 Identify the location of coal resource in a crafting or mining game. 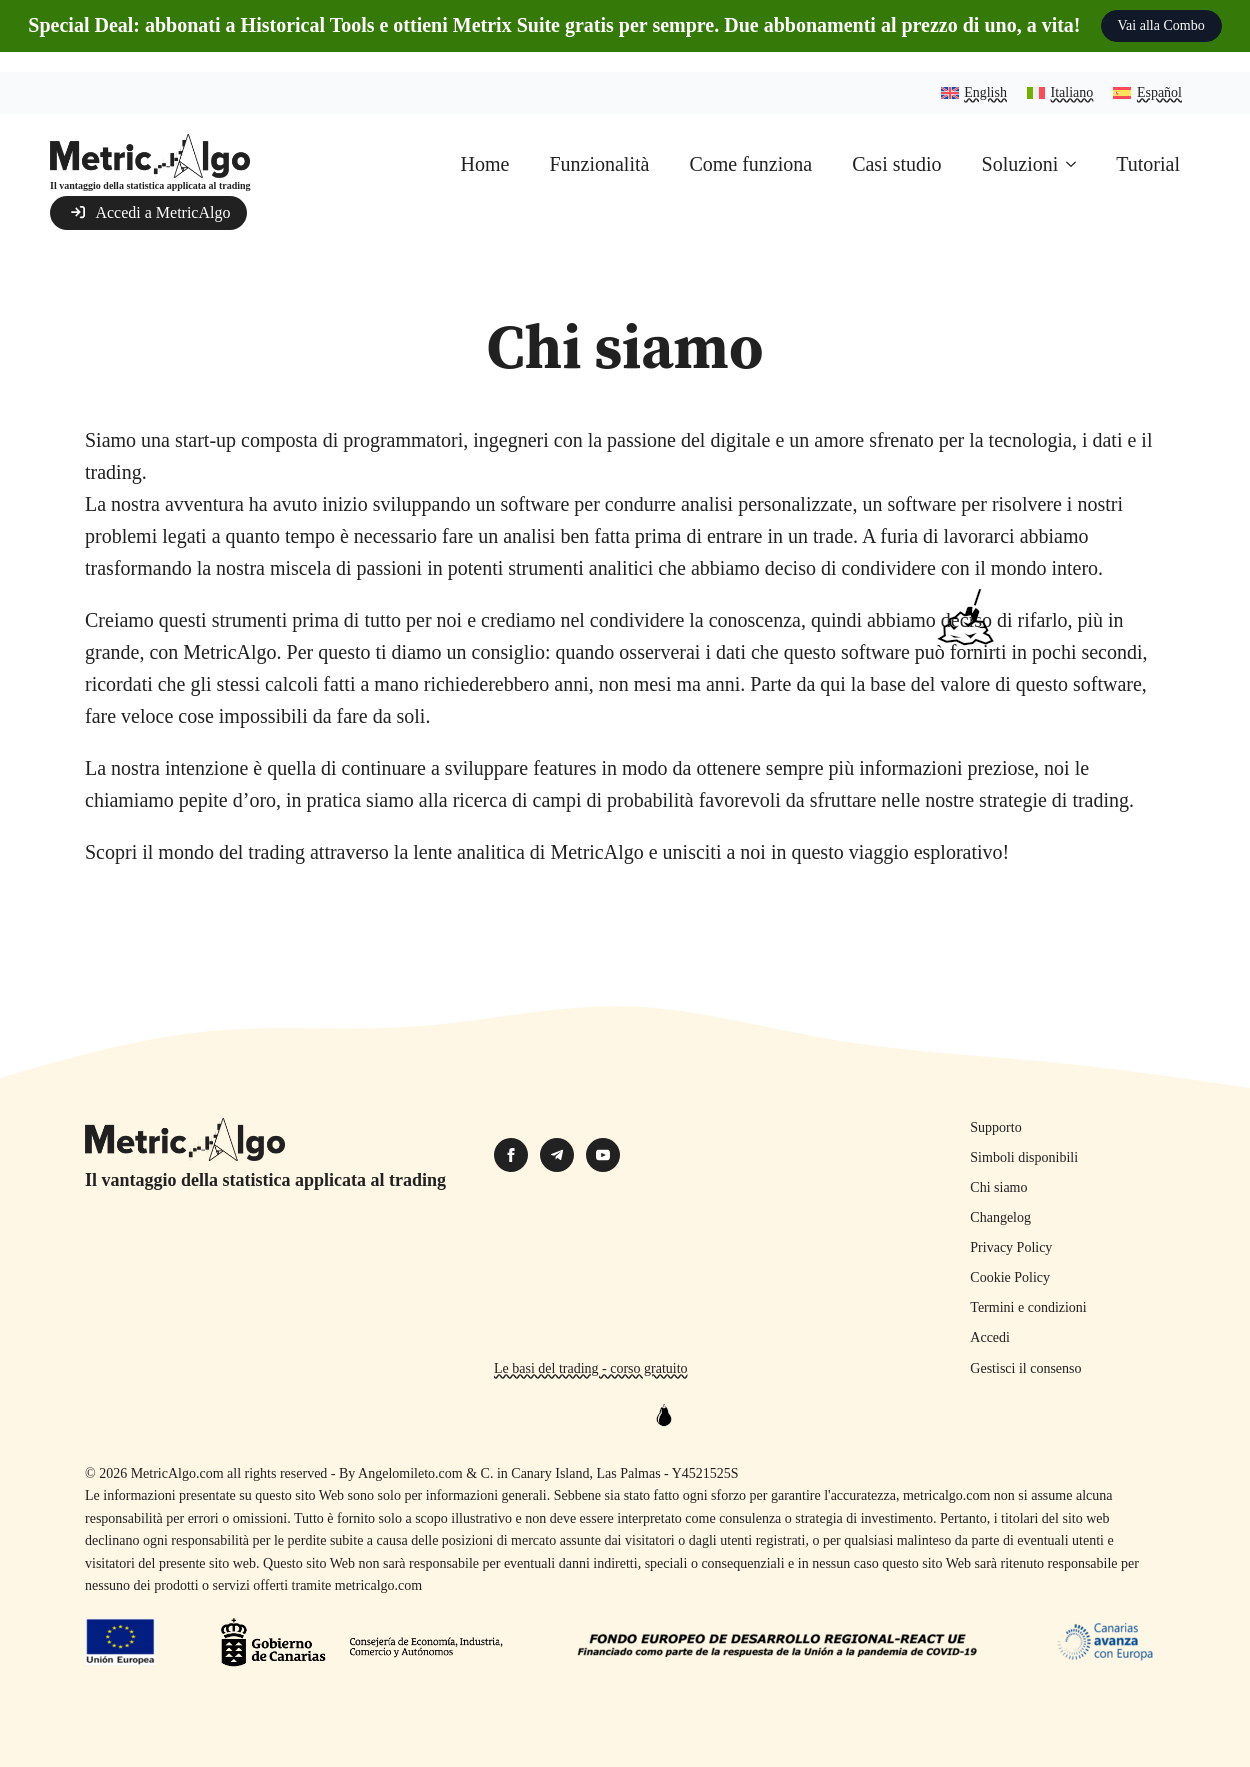
(966, 617).